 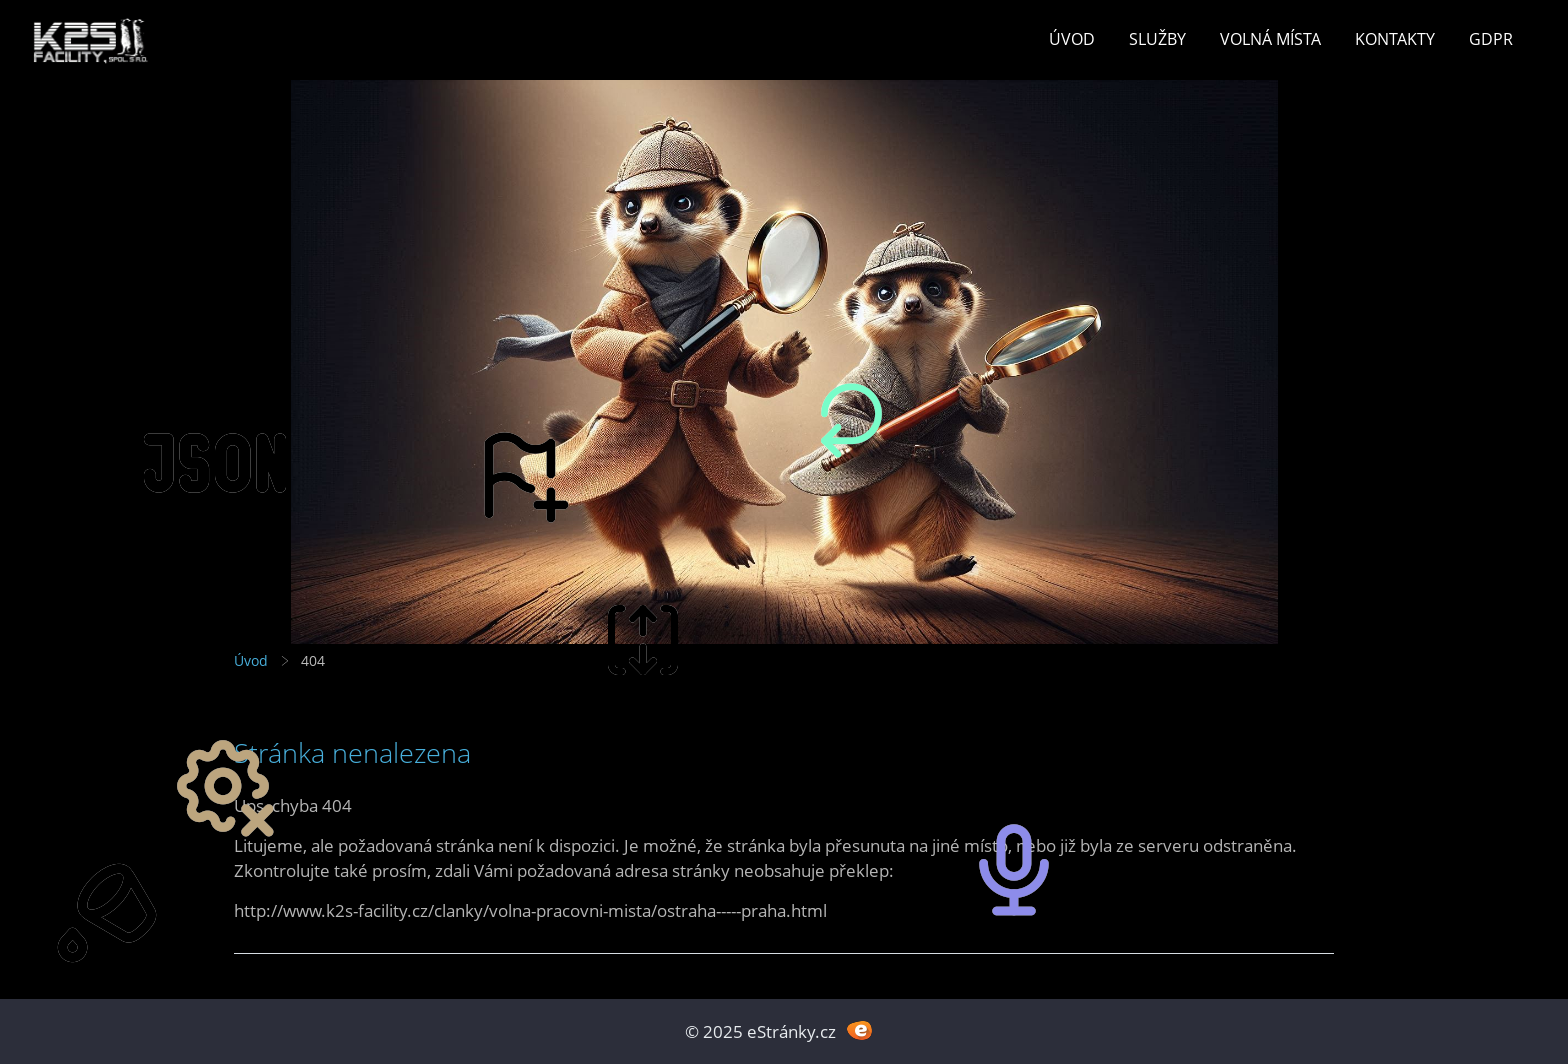 I want to click on view or edit JSON data, so click(x=215, y=463).